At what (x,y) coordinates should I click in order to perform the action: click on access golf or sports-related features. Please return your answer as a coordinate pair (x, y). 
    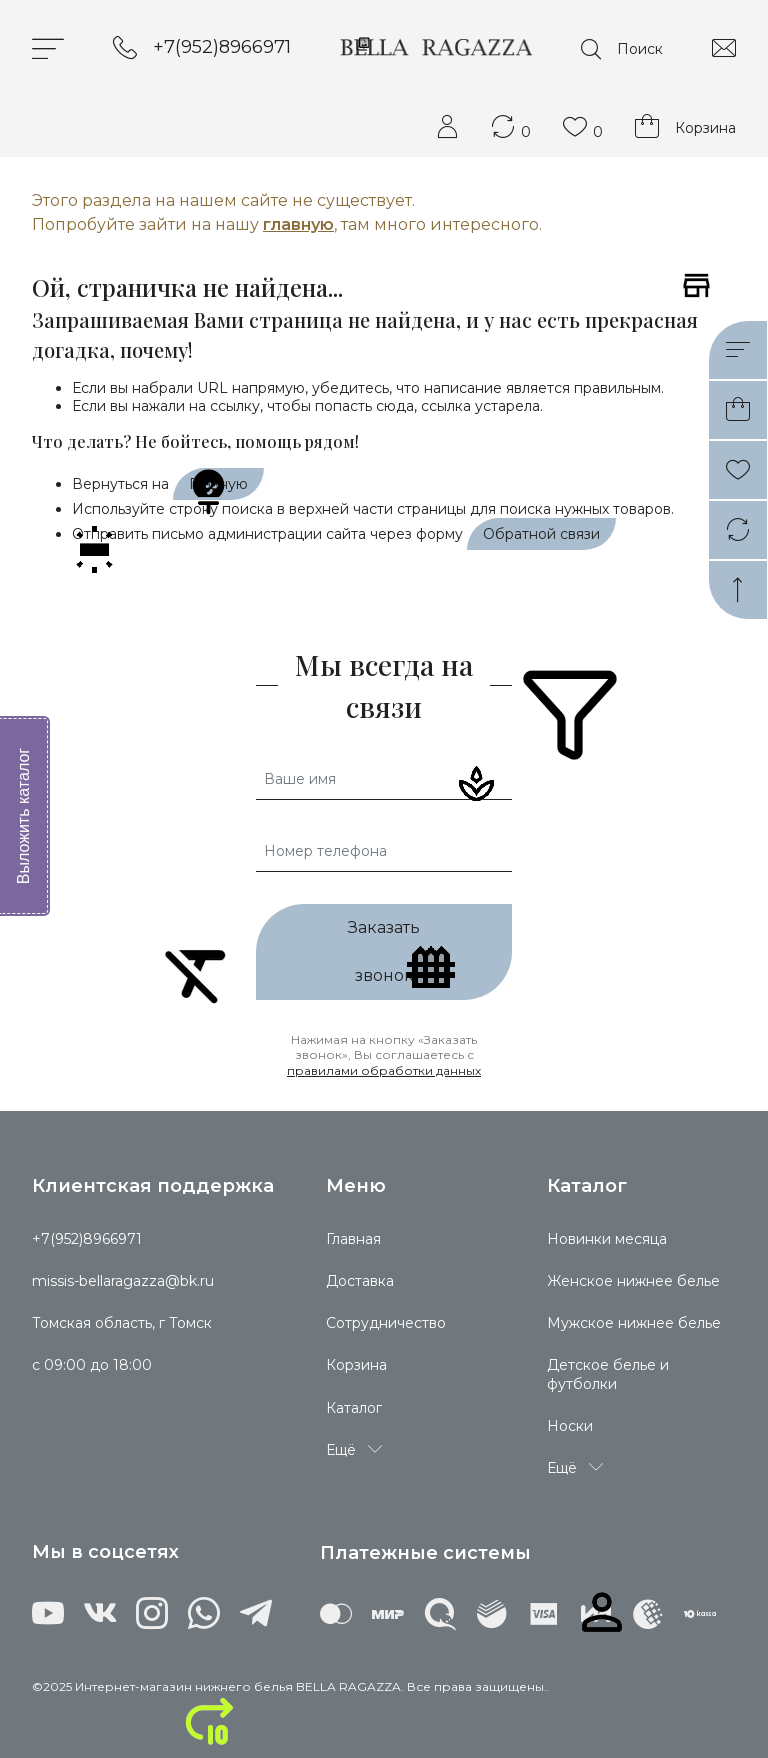
    Looking at the image, I should click on (208, 490).